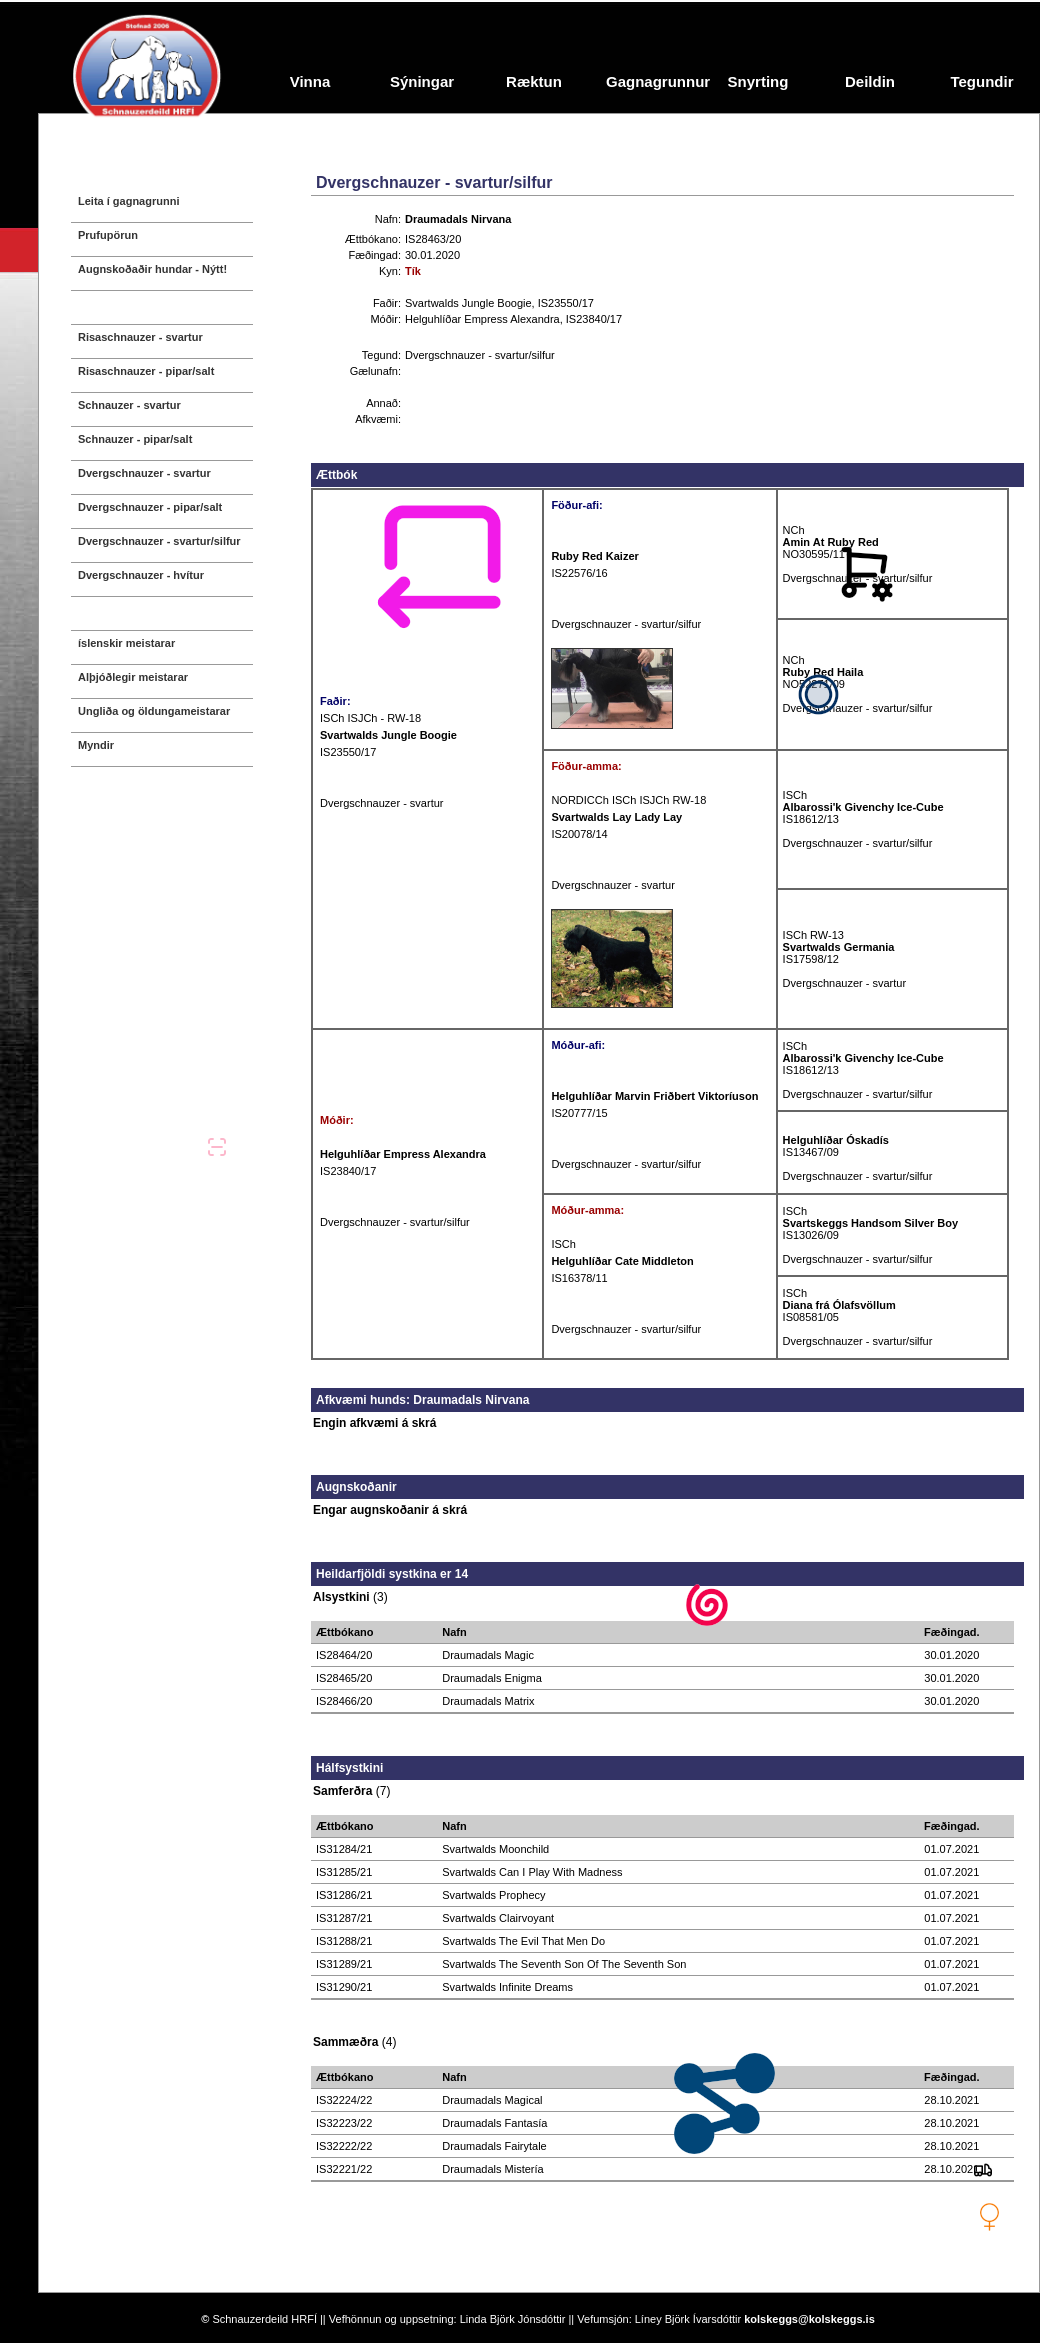 Image resolution: width=1040 pixels, height=2343 pixels. What do you see at coordinates (864, 572) in the screenshot?
I see `access shopping cart settings` at bounding box center [864, 572].